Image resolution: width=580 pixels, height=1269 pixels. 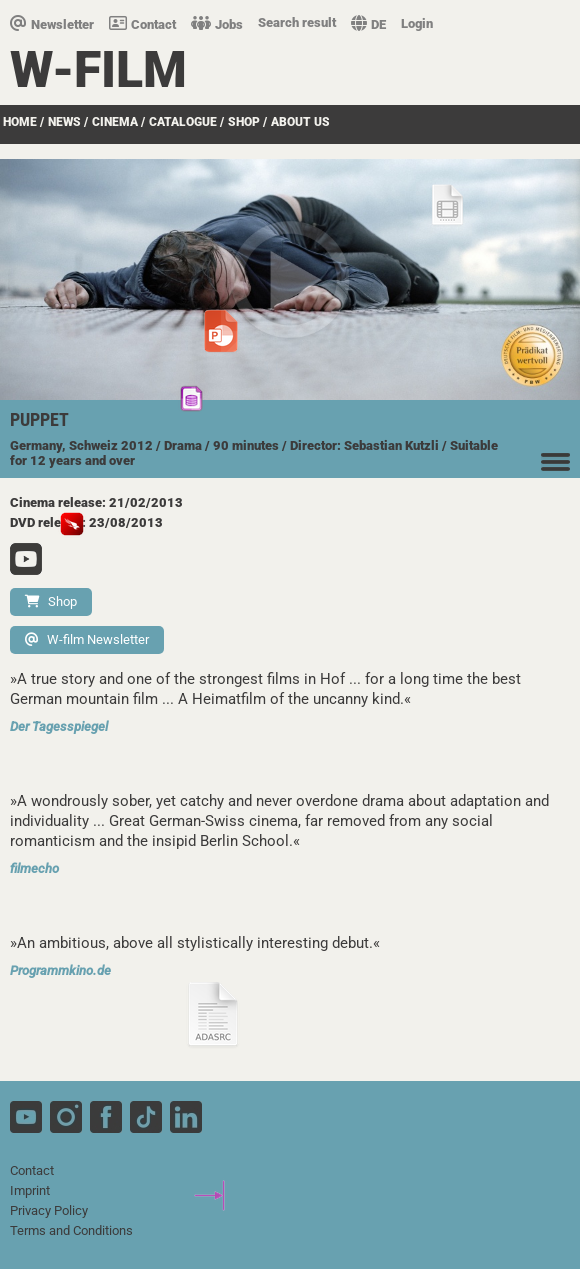 I want to click on an srt subtitle file, so click(x=447, y=205).